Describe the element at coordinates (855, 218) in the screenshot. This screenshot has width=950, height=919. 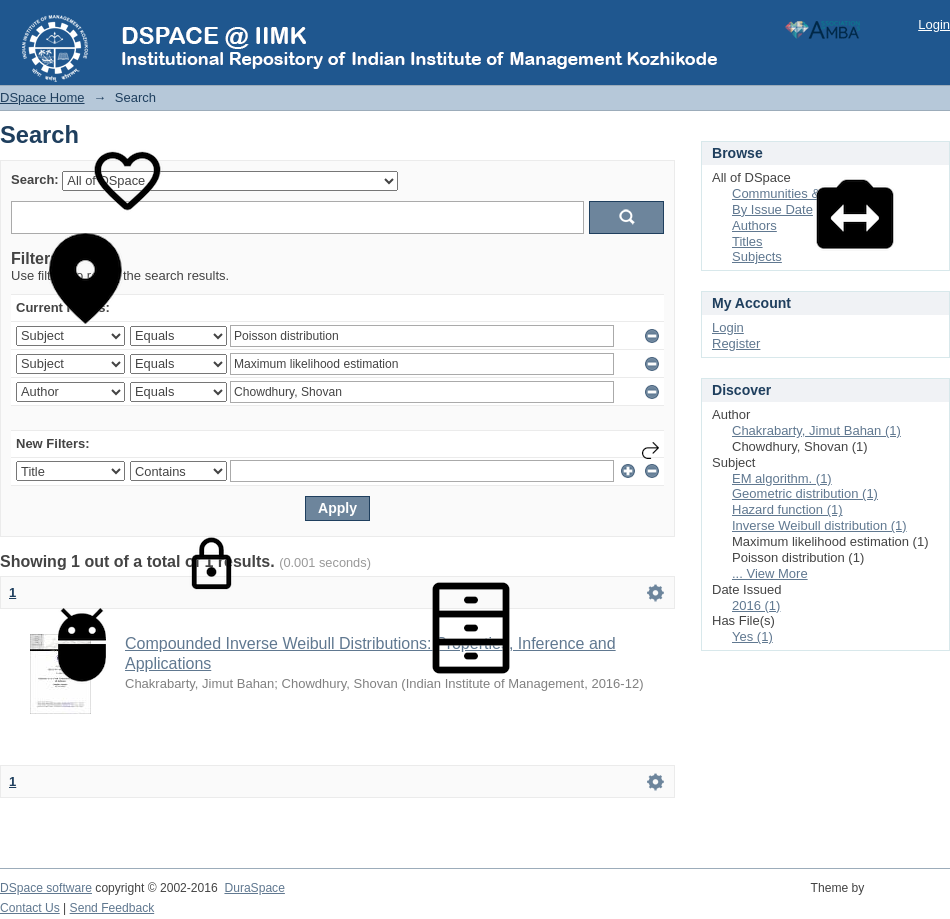
I see `switch between front and rear camera` at that location.